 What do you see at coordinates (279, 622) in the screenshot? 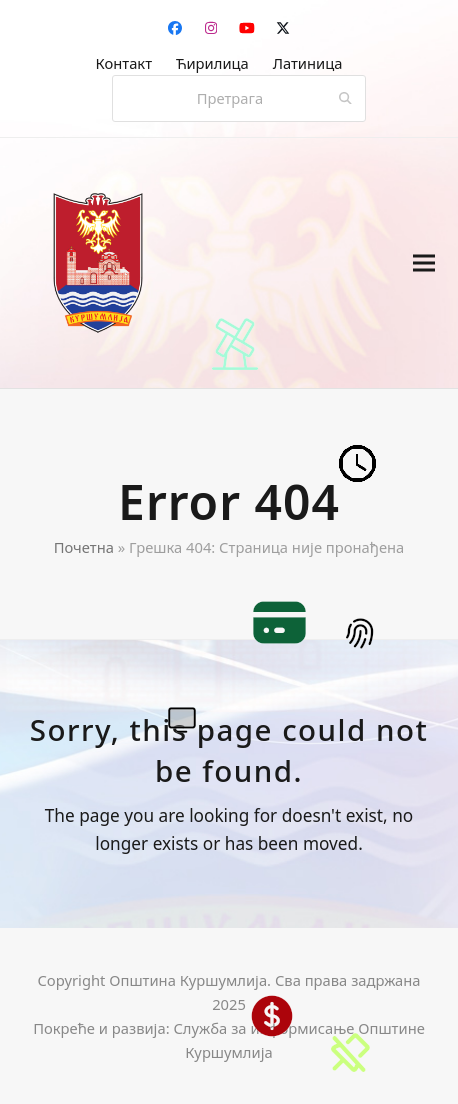
I see `manage payment methods` at bounding box center [279, 622].